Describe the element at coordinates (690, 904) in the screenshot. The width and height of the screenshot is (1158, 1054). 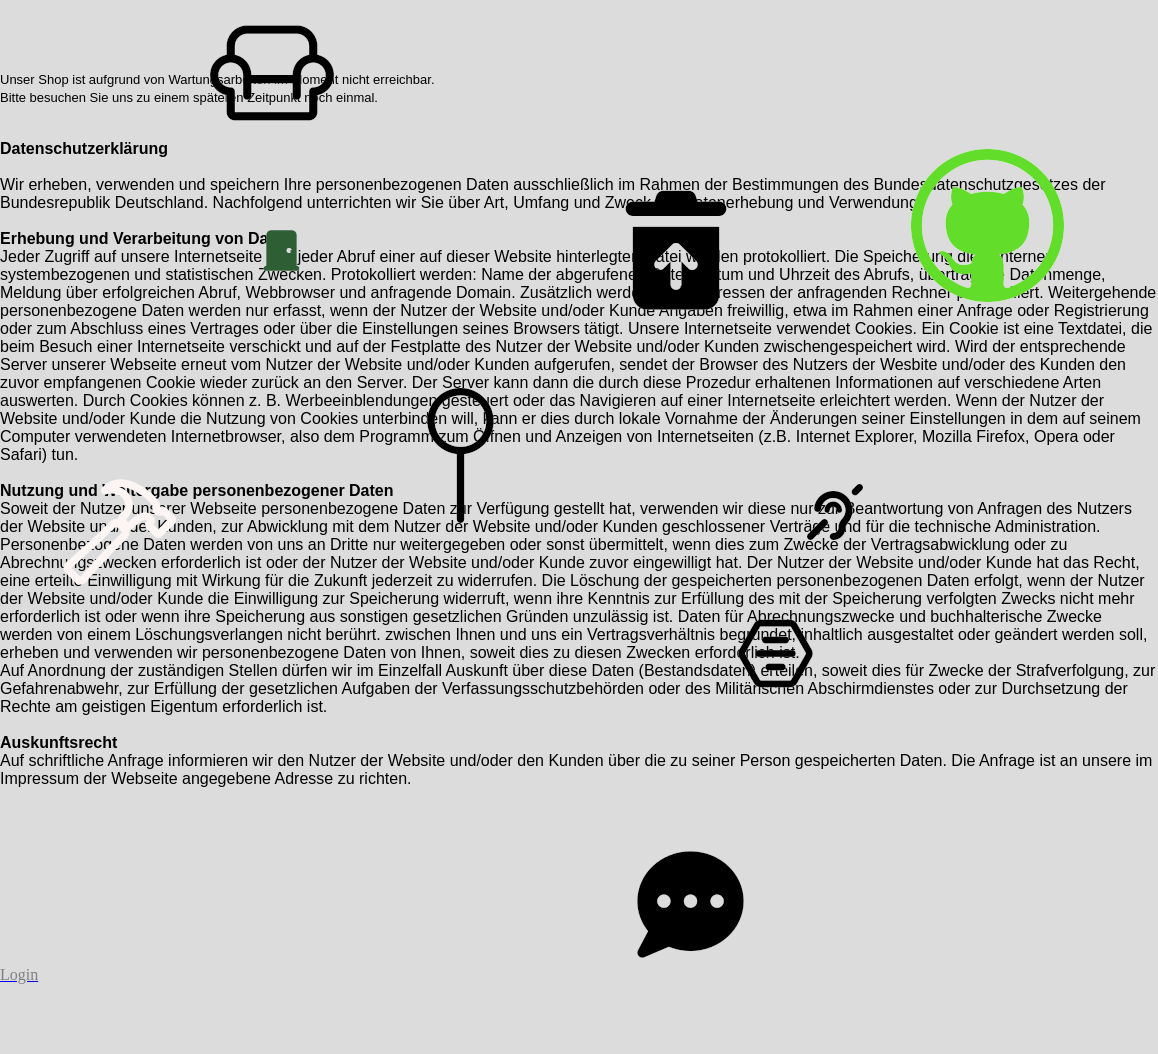
I see `open chat or messaging` at that location.